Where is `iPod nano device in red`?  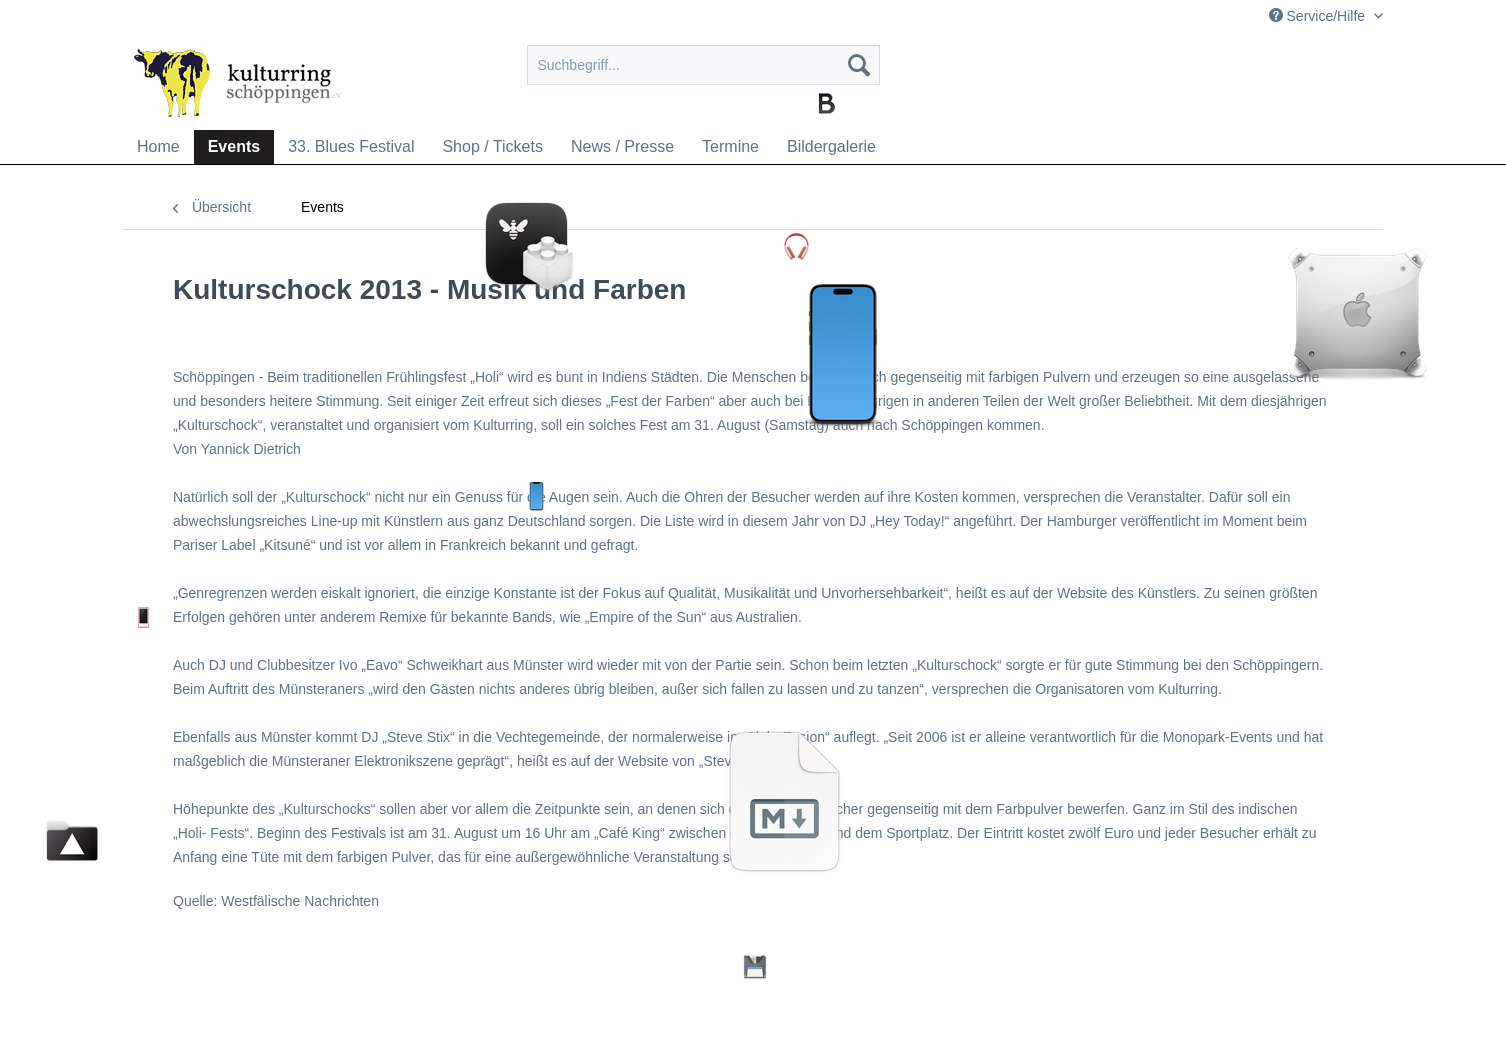
iPod nano device in red is located at coordinates (143, 617).